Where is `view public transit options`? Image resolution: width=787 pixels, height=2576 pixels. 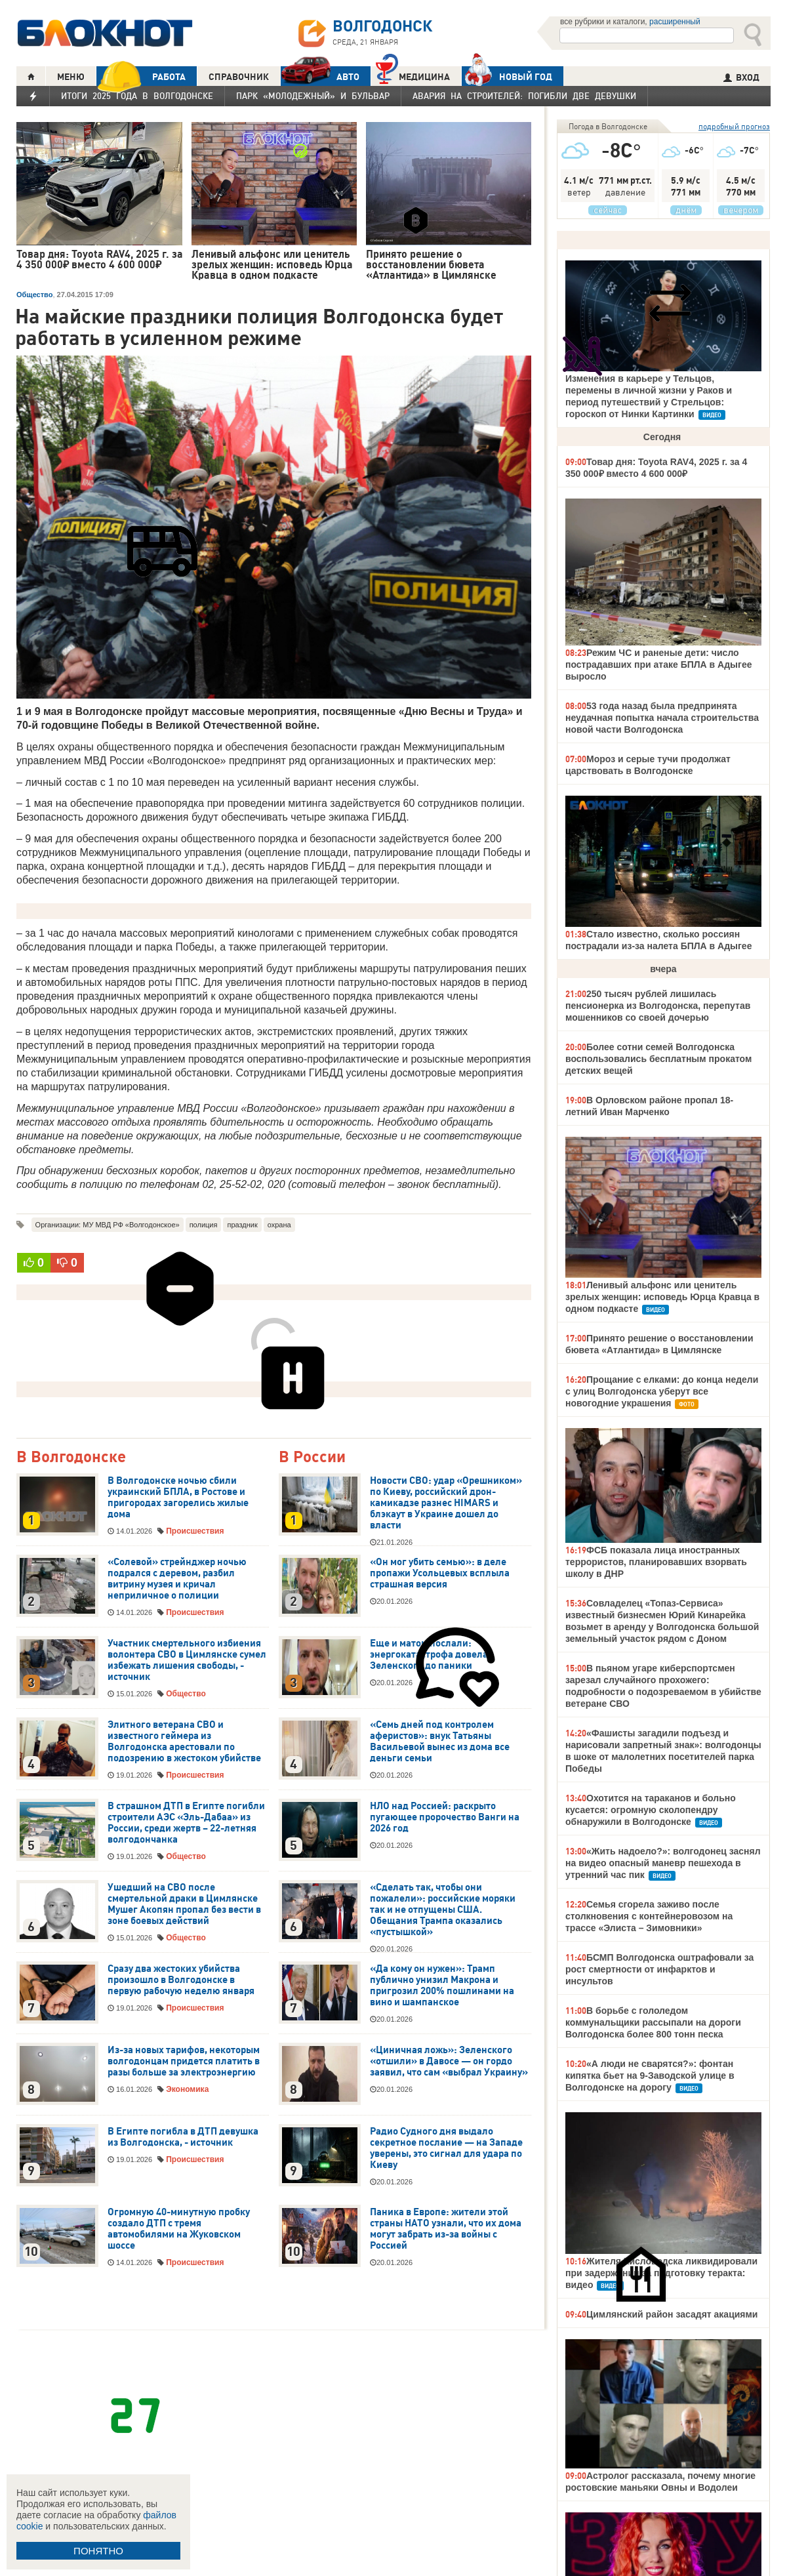 view public transit options is located at coordinates (162, 551).